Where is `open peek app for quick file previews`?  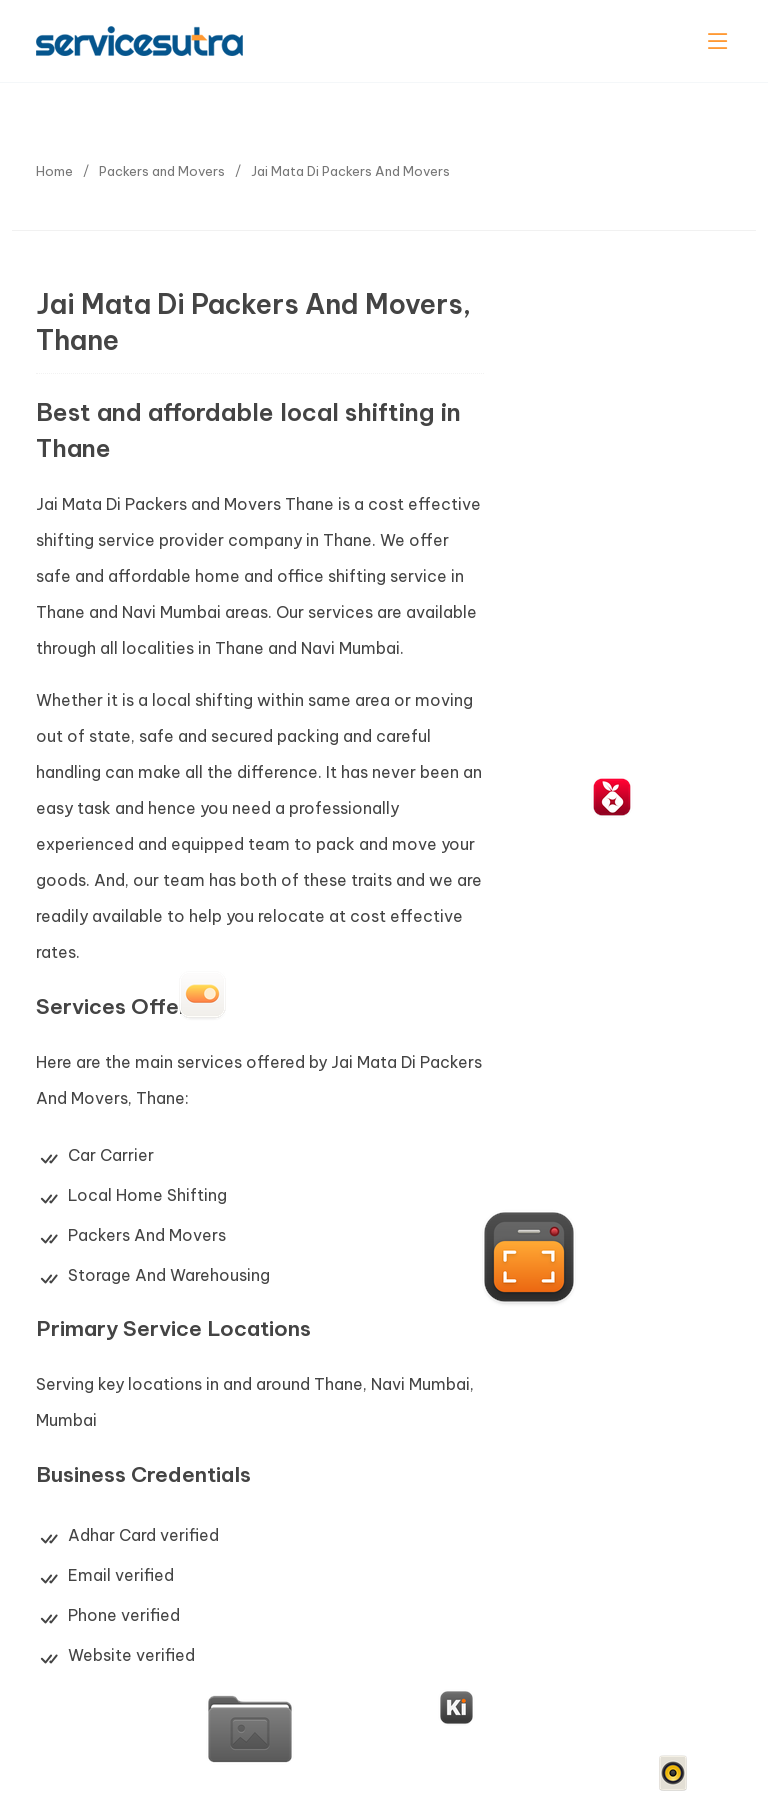 open peek app for quick file previews is located at coordinates (529, 1257).